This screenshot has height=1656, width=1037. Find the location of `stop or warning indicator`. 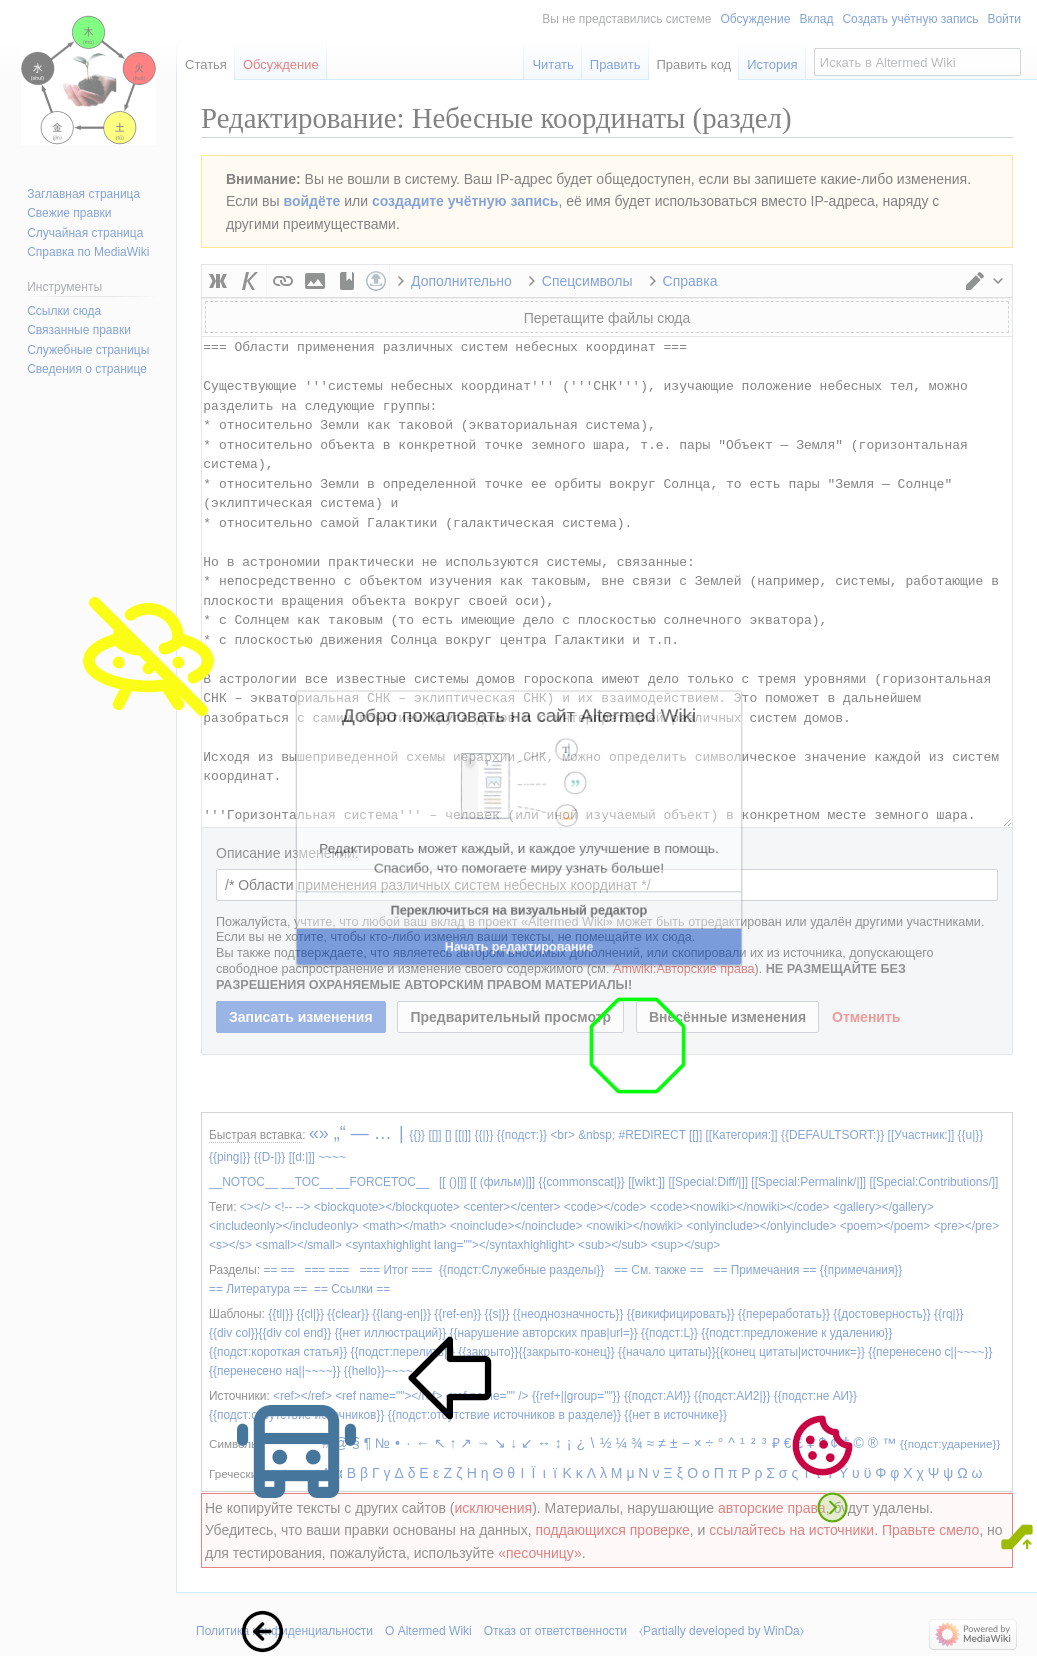

stop or warning indicator is located at coordinates (637, 1045).